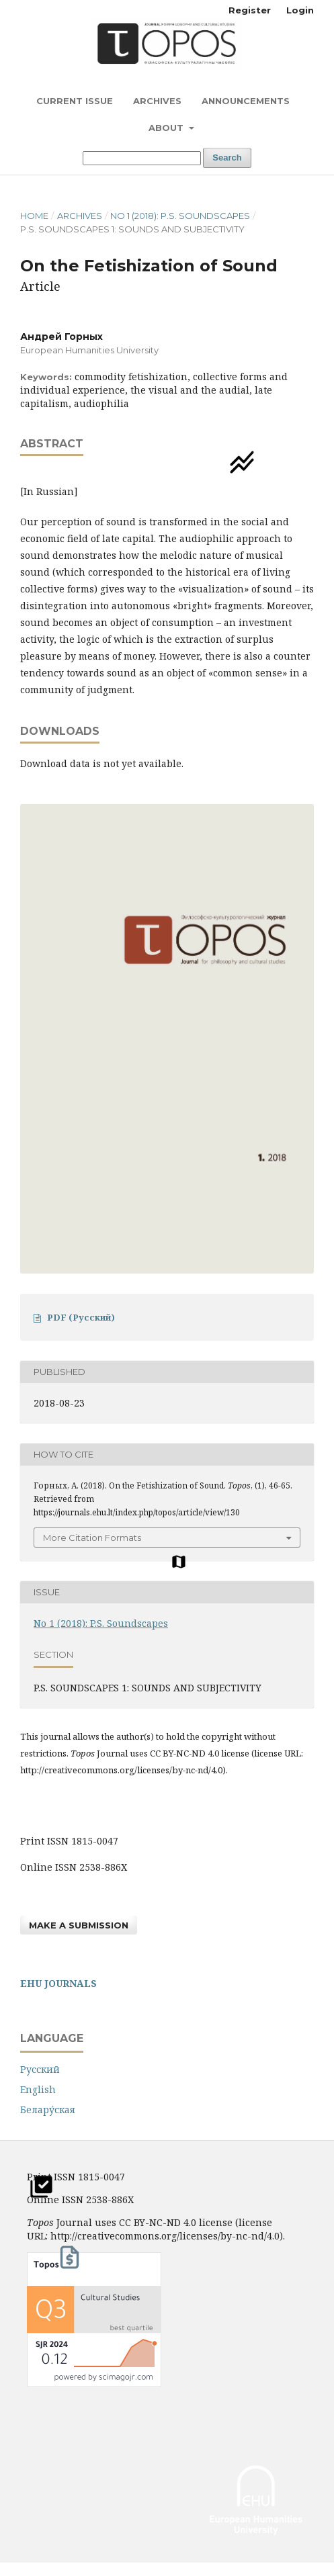 The width and height of the screenshot is (334, 2576). Describe the element at coordinates (41, 2186) in the screenshot. I see `item successfully added to library` at that location.